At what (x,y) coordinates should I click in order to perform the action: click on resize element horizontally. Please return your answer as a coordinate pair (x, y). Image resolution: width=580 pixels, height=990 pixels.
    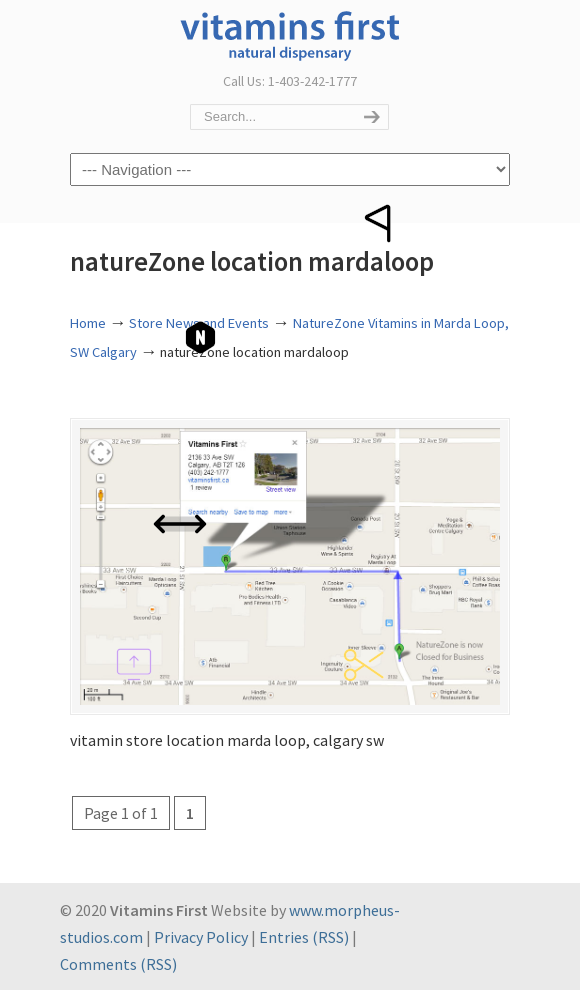
    Looking at the image, I should click on (180, 524).